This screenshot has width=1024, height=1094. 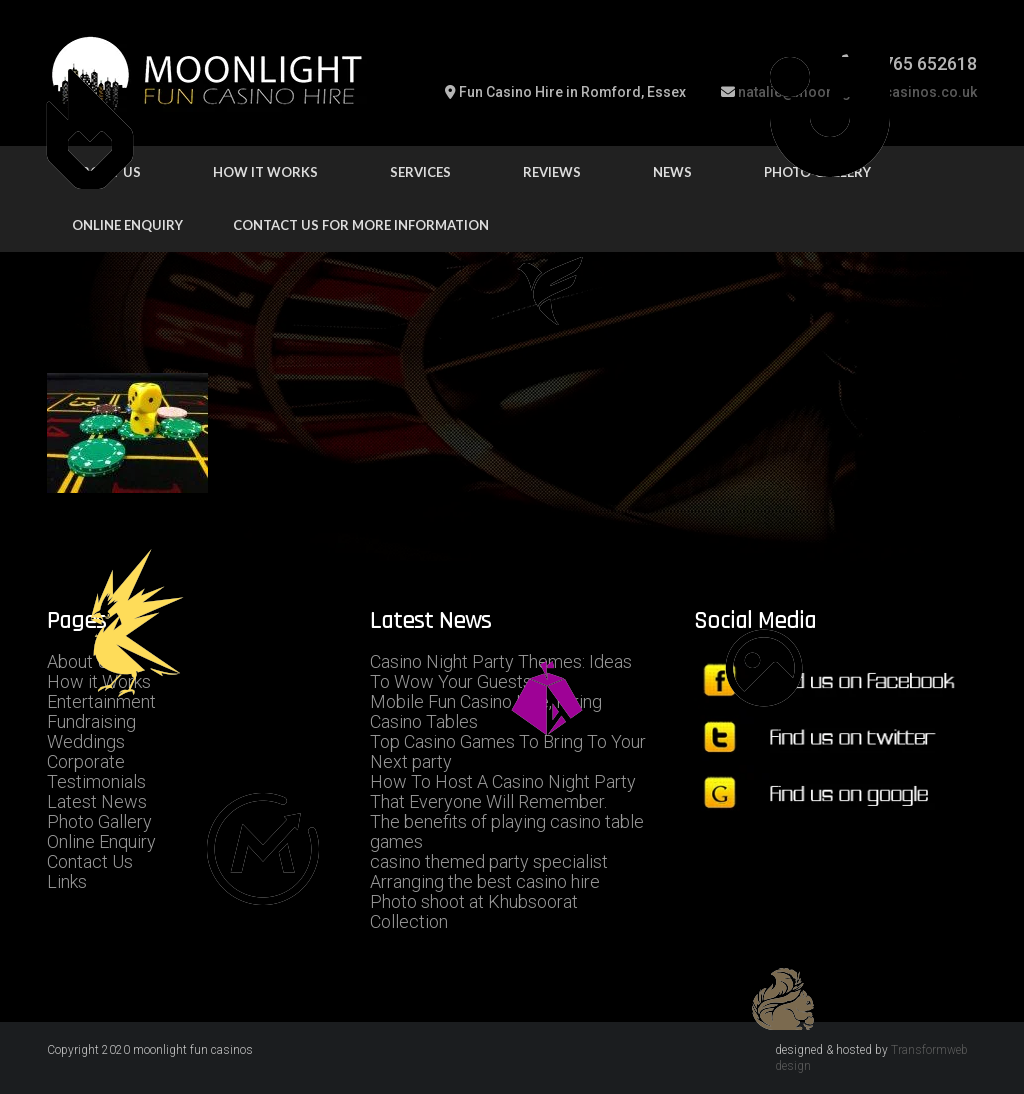 I want to click on asahi linux project logo, so click(x=547, y=698).